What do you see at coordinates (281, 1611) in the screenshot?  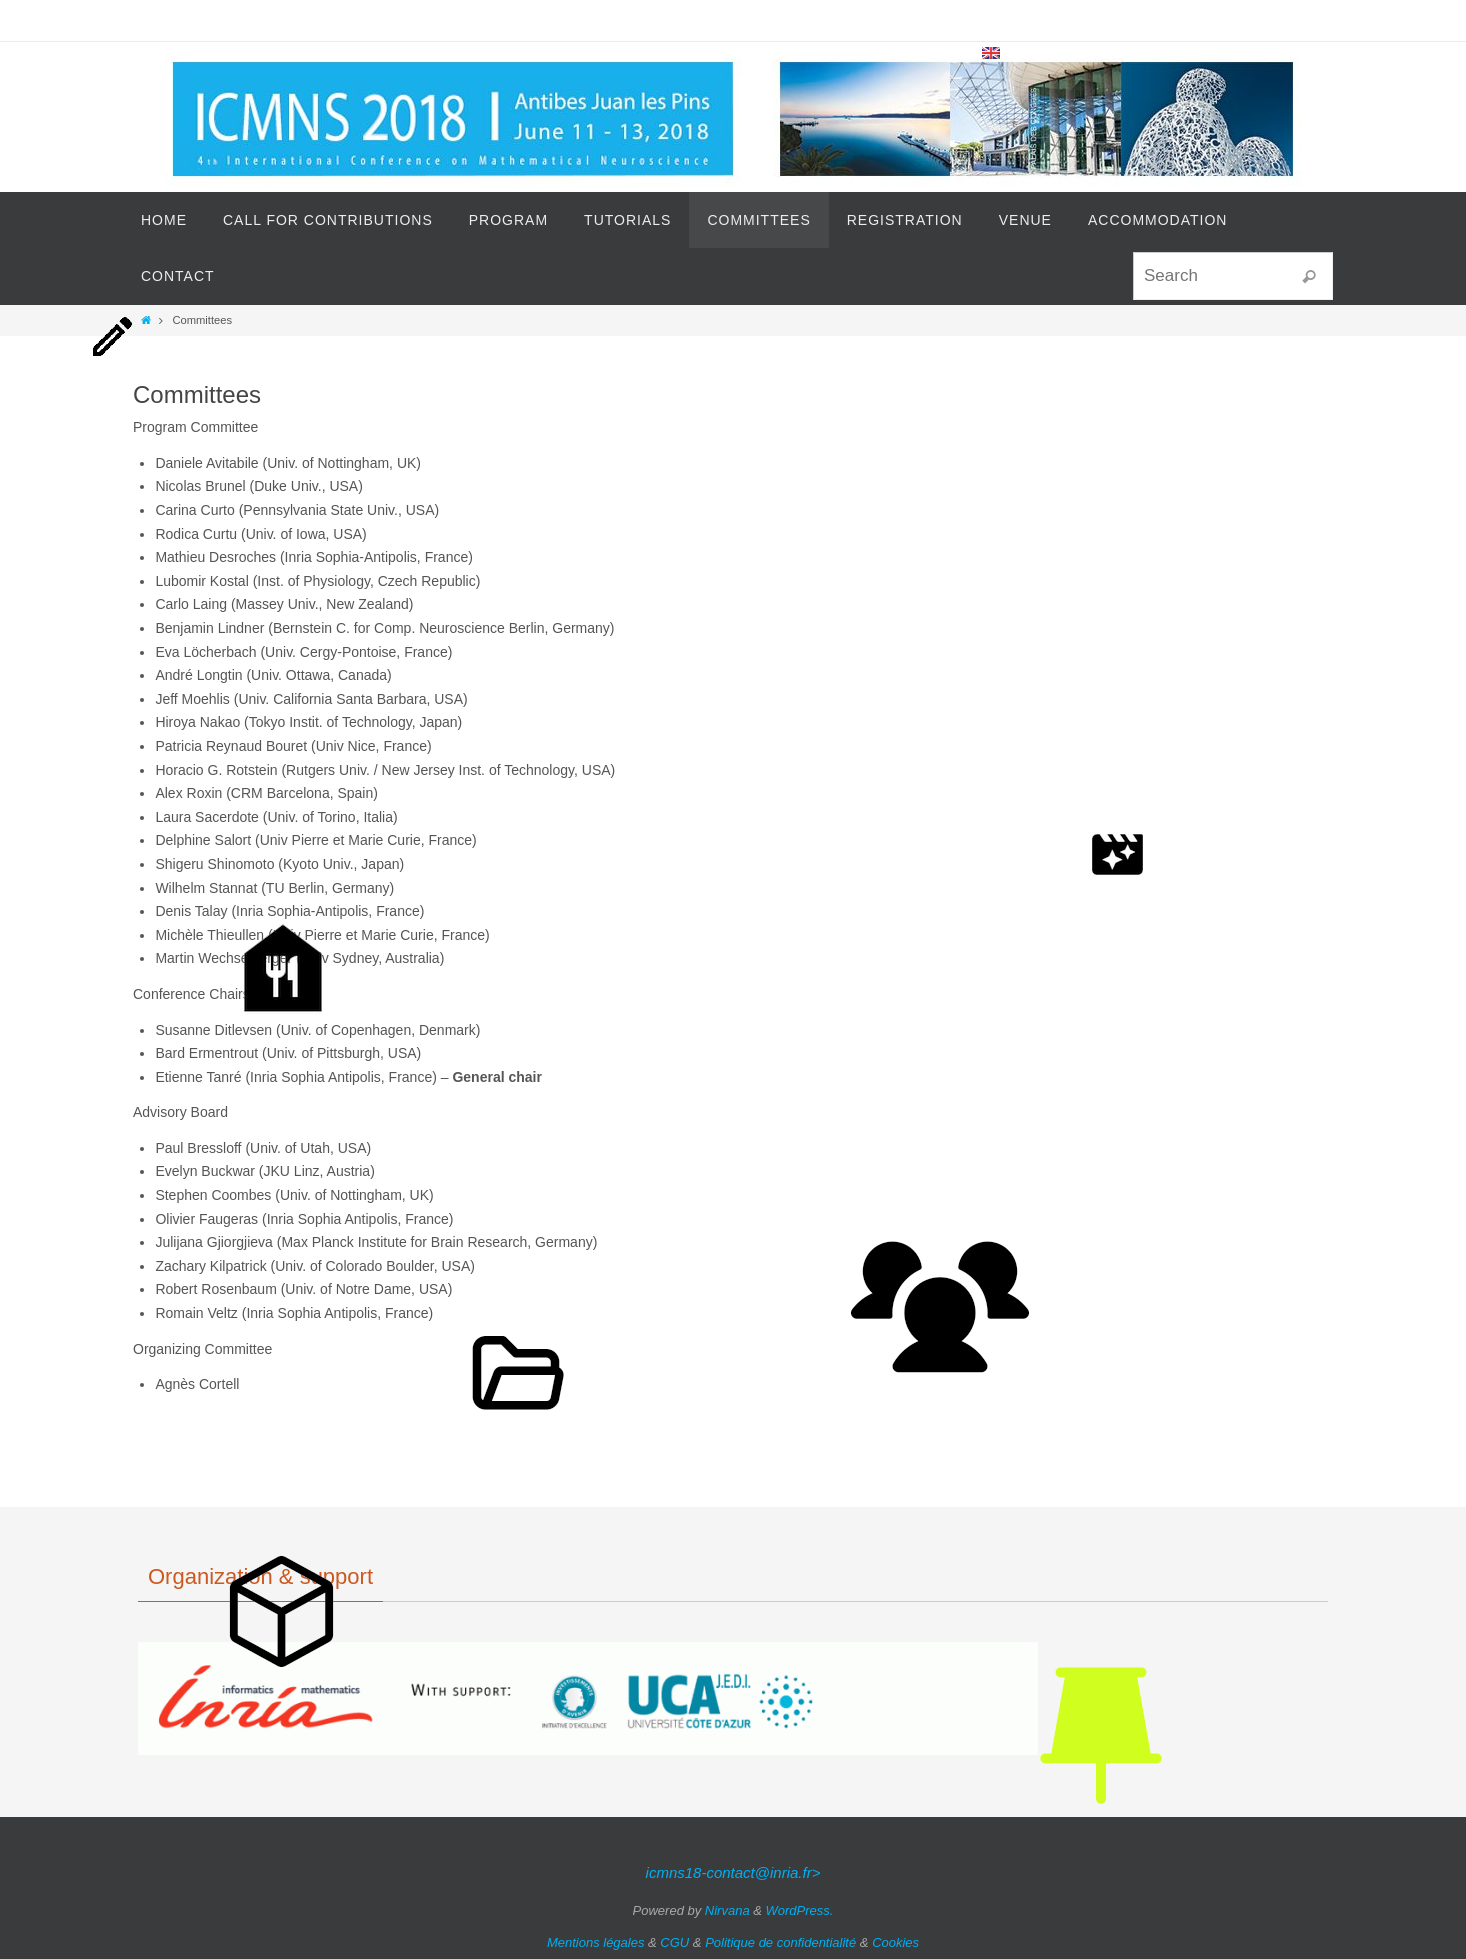 I see `view 3D model or object` at bounding box center [281, 1611].